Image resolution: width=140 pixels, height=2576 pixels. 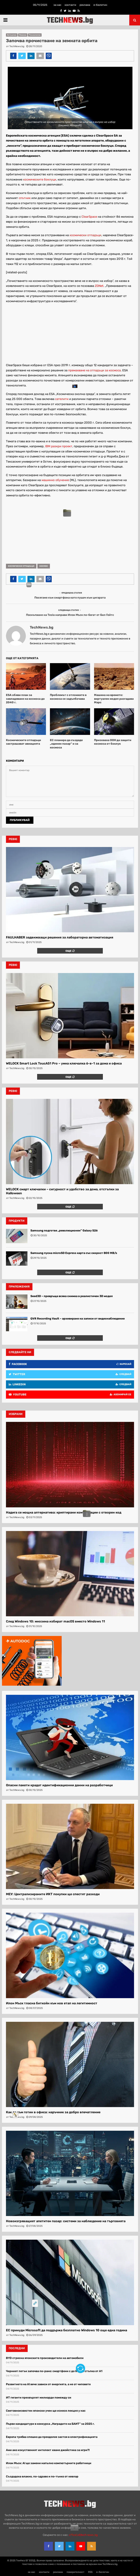 I want to click on open the files app to browse documents, so click(x=29, y=585).